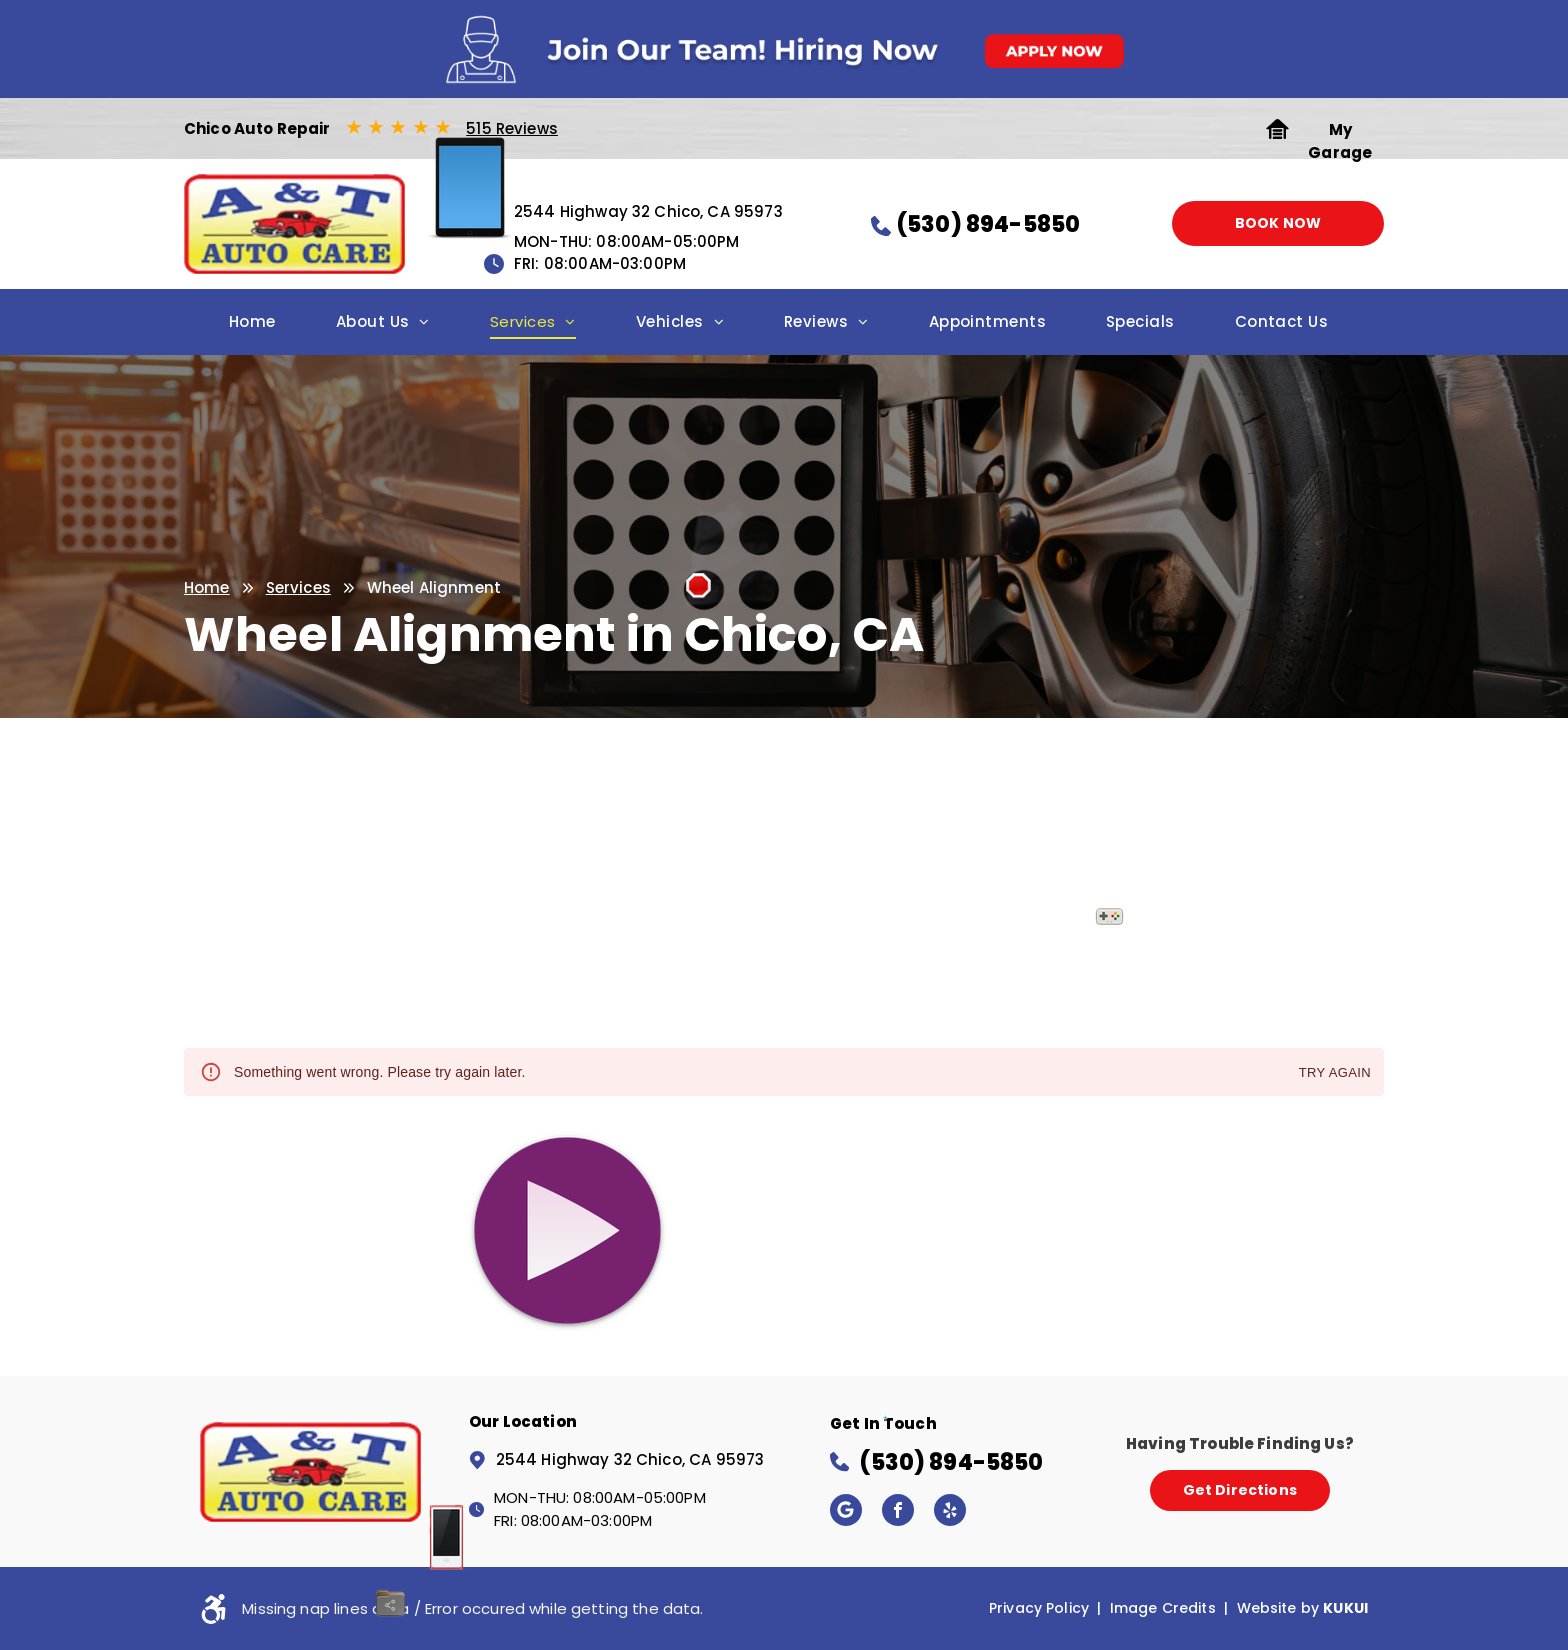 Image resolution: width=1568 pixels, height=1650 pixels. I want to click on drop files here to add to folder, so click(876, 1410).